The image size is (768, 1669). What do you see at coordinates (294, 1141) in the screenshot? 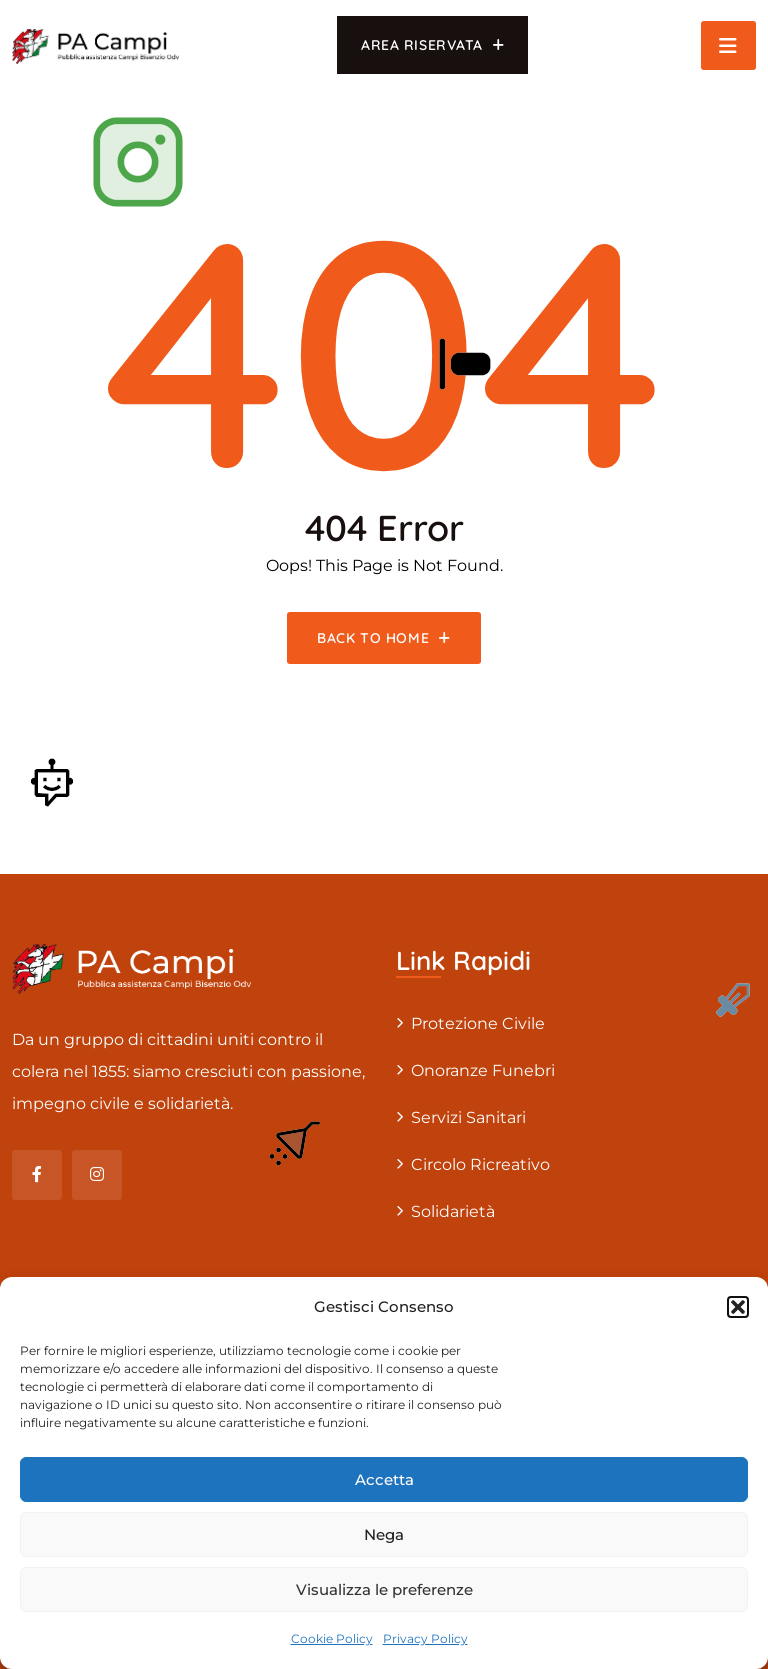
I see `filter or sort content` at bounding box center [294, 1141].